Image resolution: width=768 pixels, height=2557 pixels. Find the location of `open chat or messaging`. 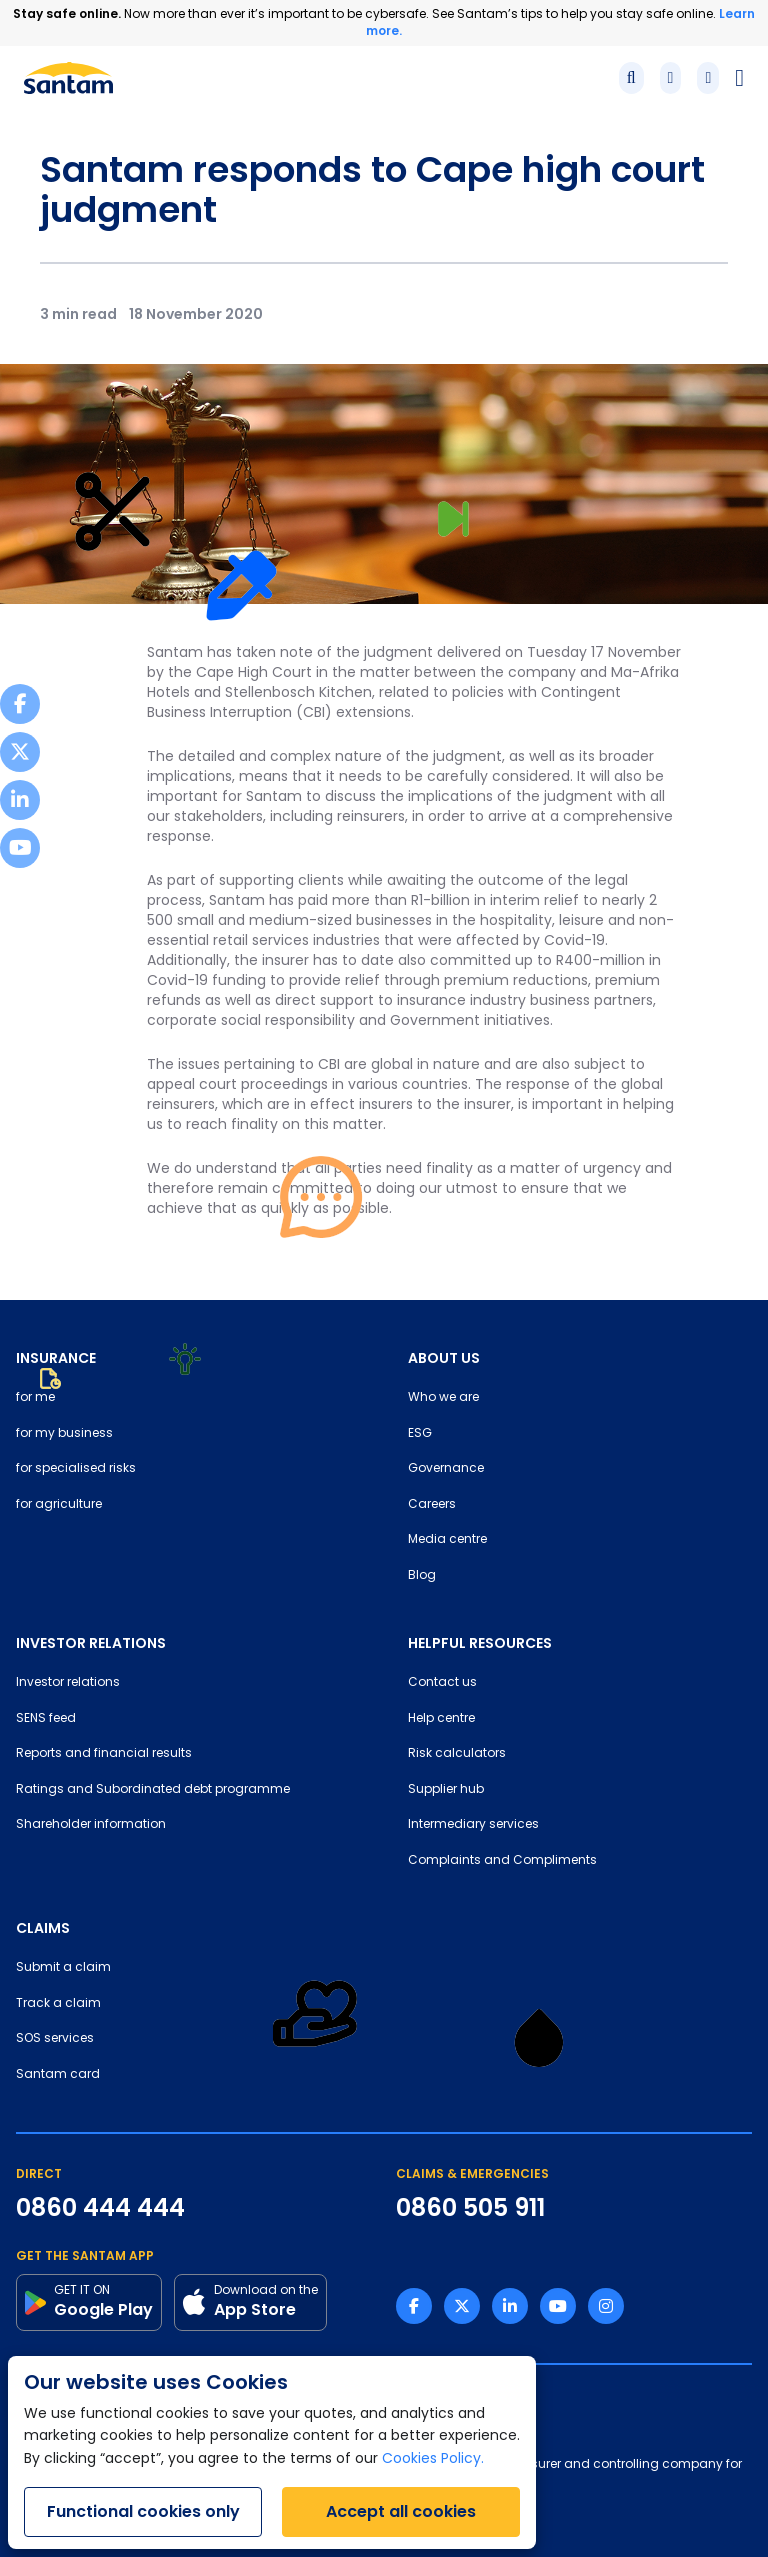

open chat or messaging is located at coordinates (321, 1197).